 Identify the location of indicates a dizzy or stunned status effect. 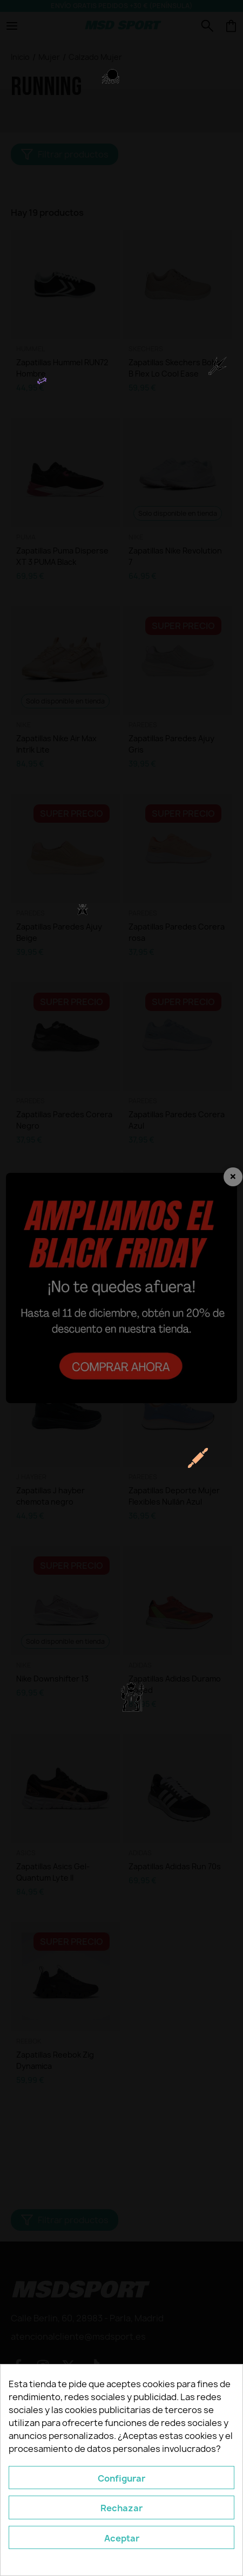
(42, 380).